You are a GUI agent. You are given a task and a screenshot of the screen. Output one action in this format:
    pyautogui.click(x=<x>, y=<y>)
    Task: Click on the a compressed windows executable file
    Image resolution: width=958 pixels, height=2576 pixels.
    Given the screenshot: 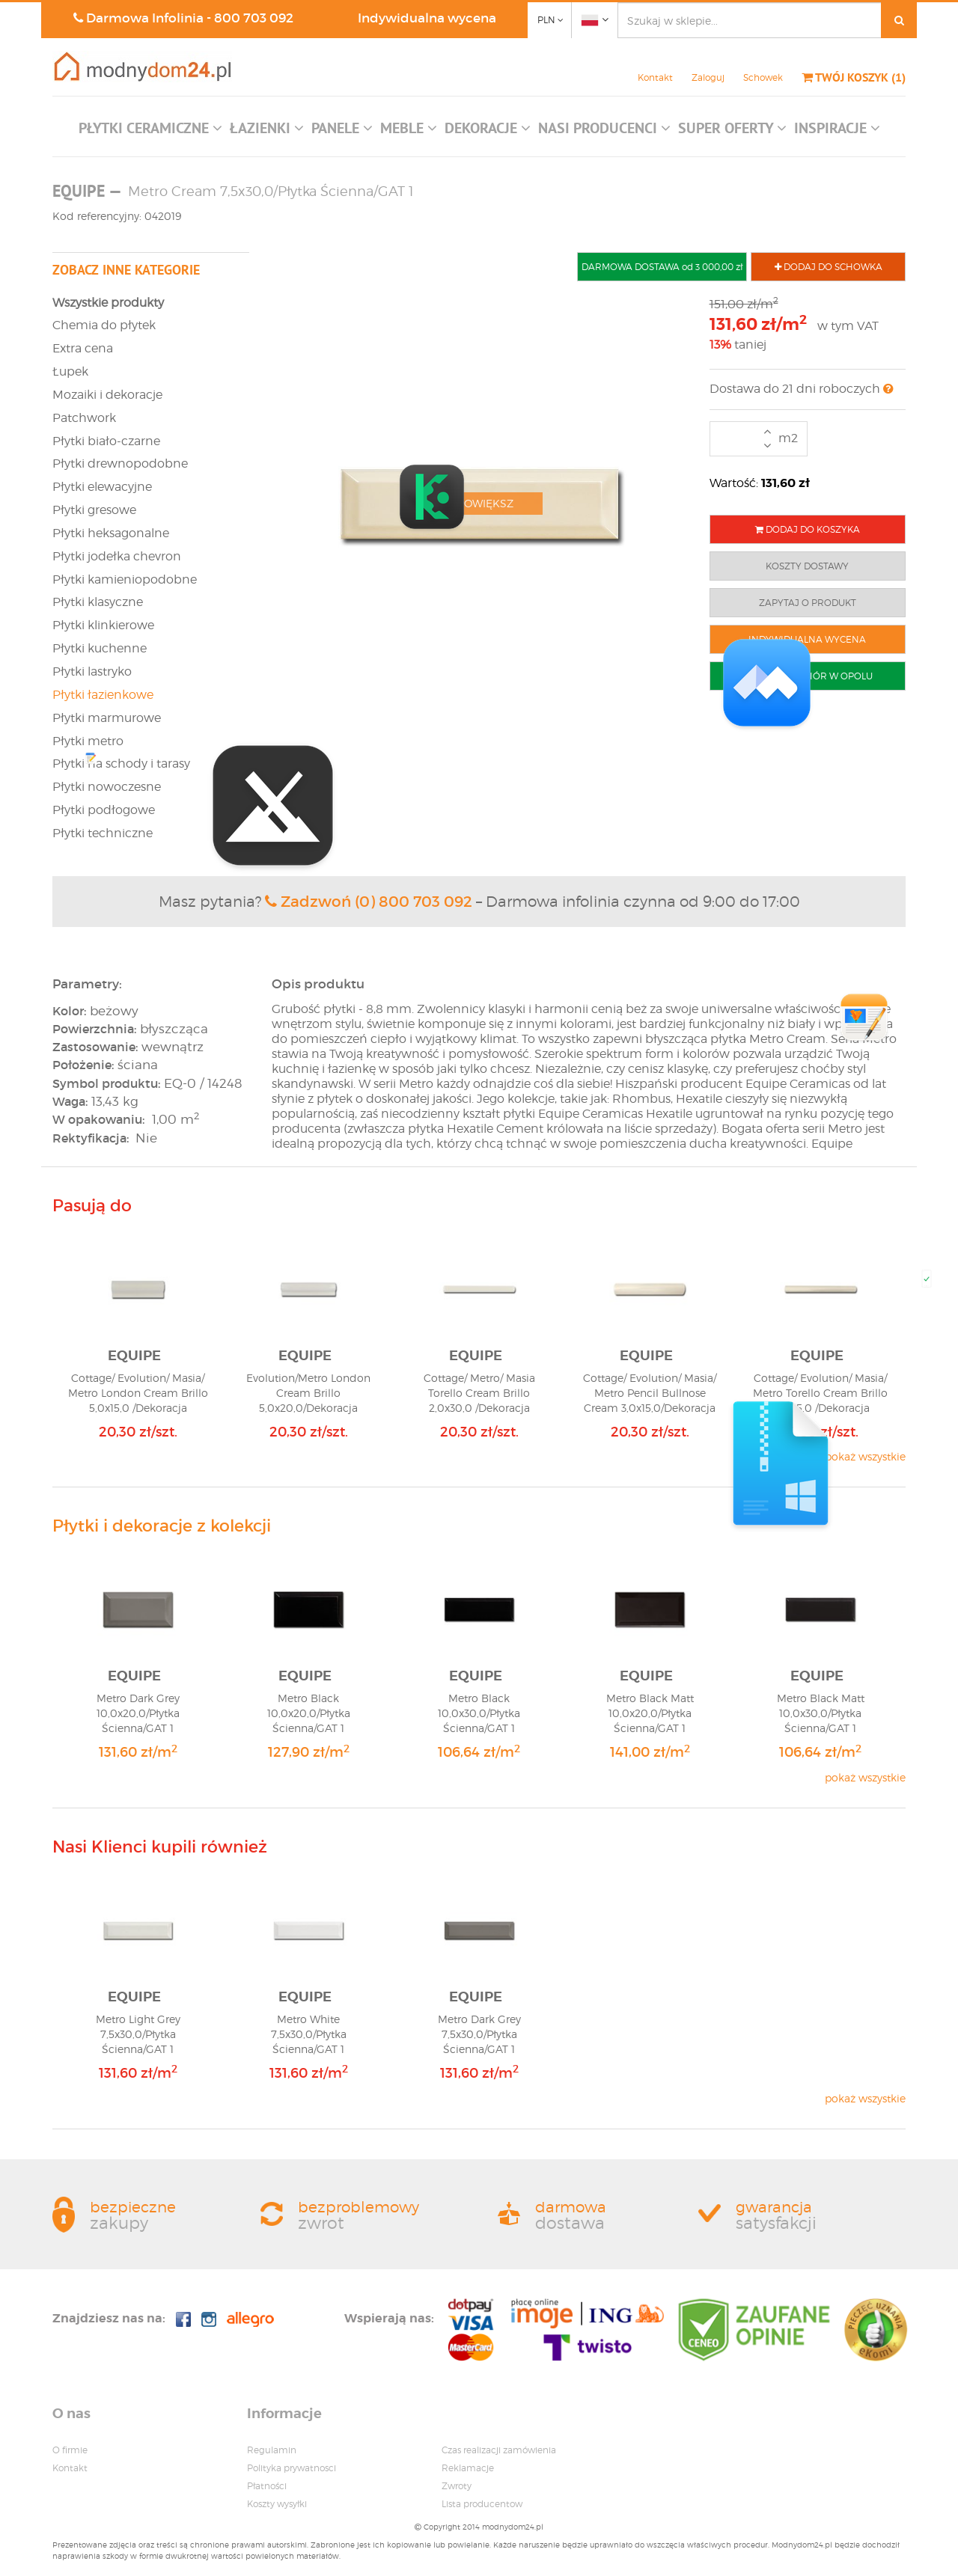 What is the action you would take?
    pyautogui.click(x=781, y=1466)
    